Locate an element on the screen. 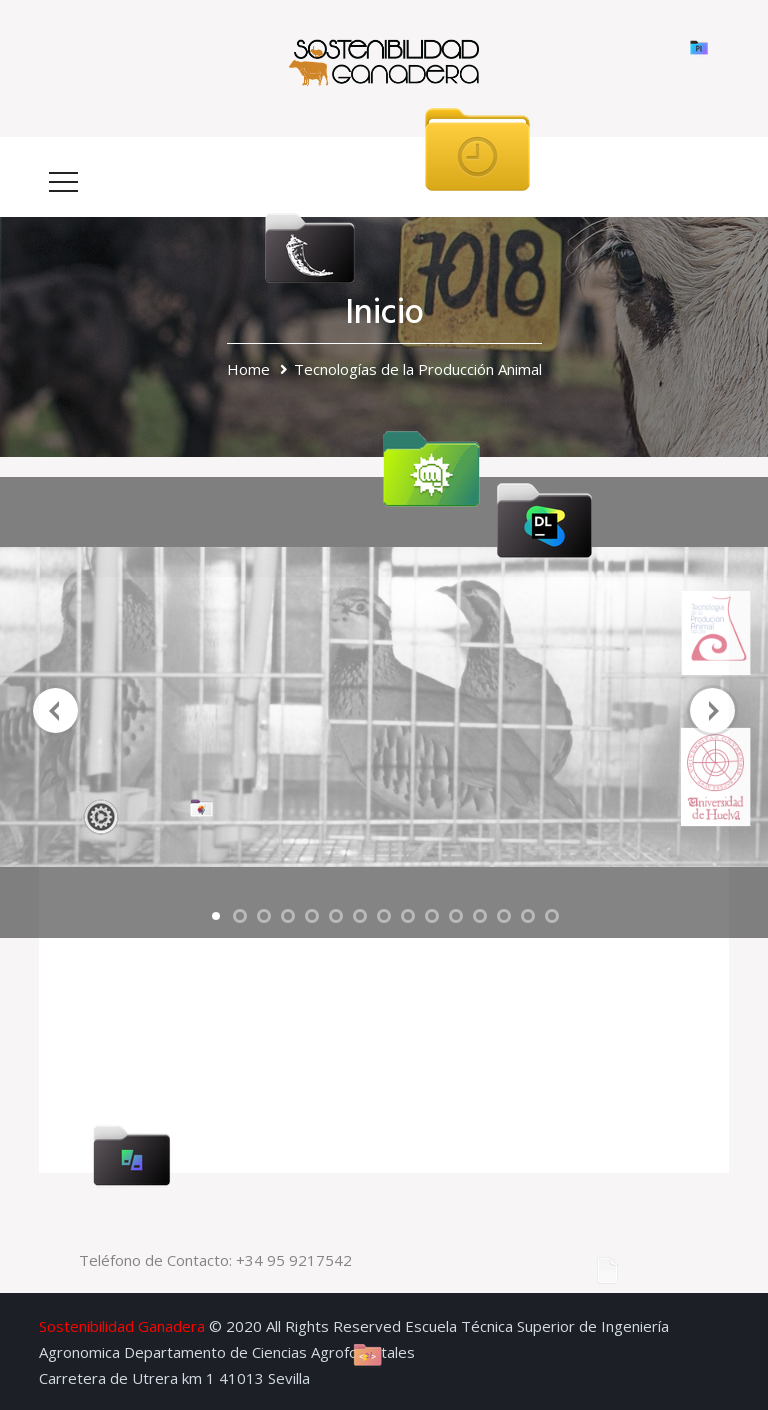  open gamejolt games folder is located at coordinates (431, 471).